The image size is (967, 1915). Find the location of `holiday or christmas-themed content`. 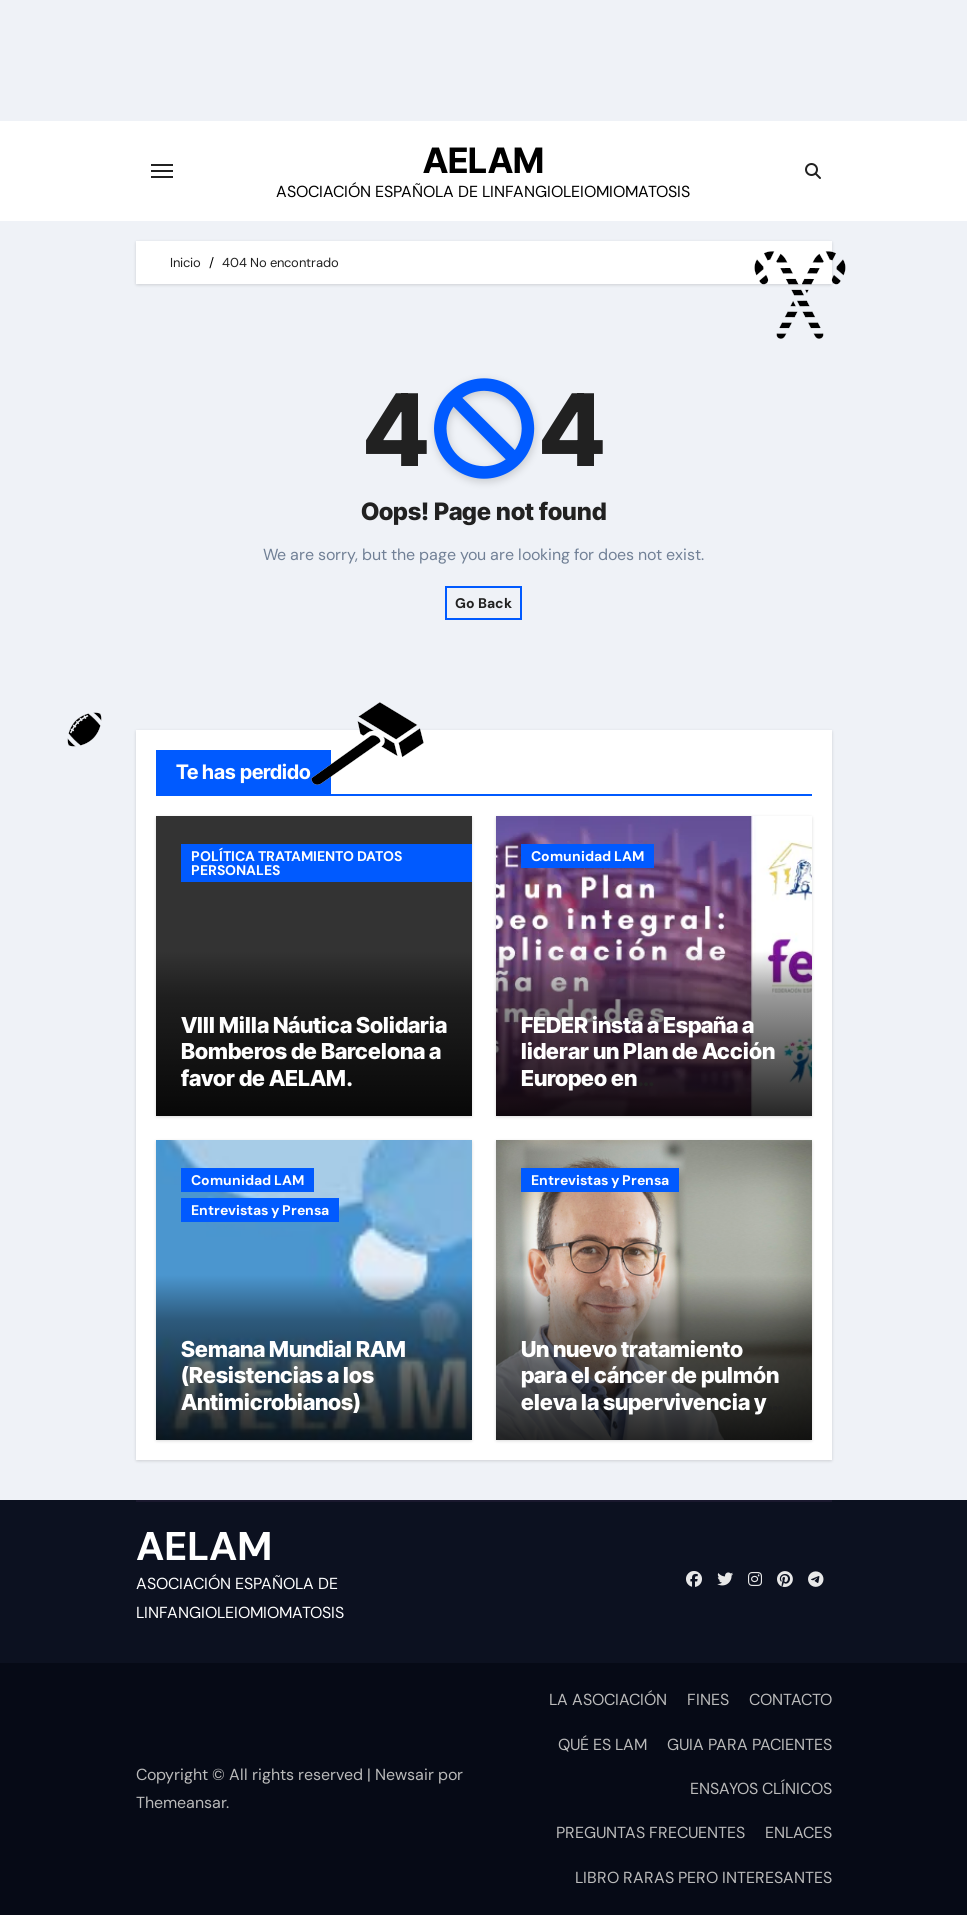

holiday or christmas-themed content is located at coordinates (800, 295).